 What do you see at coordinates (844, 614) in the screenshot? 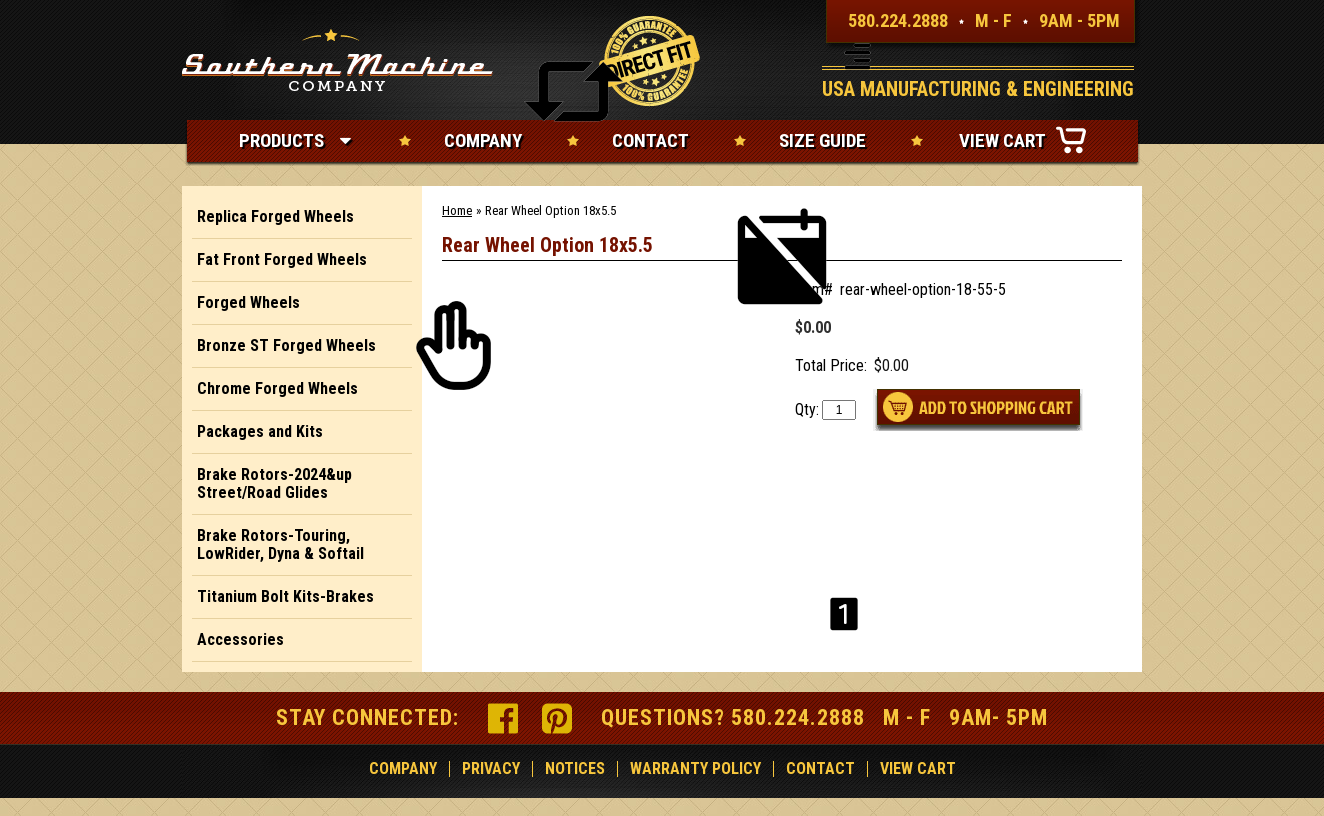
I see `indicates first place or top ranking` at bounding box center [844, 614].